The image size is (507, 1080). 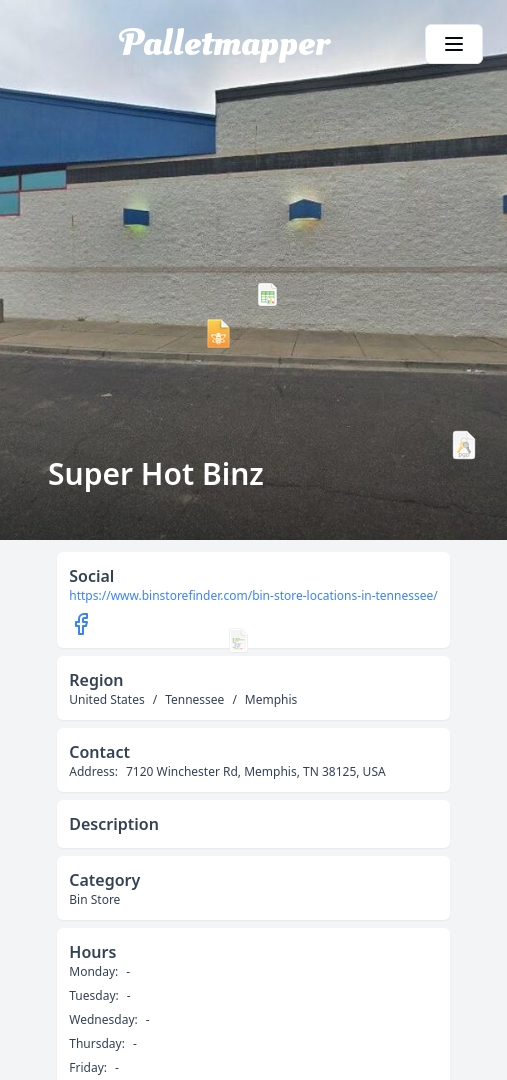 What do you see at coordinates (267, 294) in the screenshot?
I see `open a spreadsheet file` at bounding box center [267, 294].